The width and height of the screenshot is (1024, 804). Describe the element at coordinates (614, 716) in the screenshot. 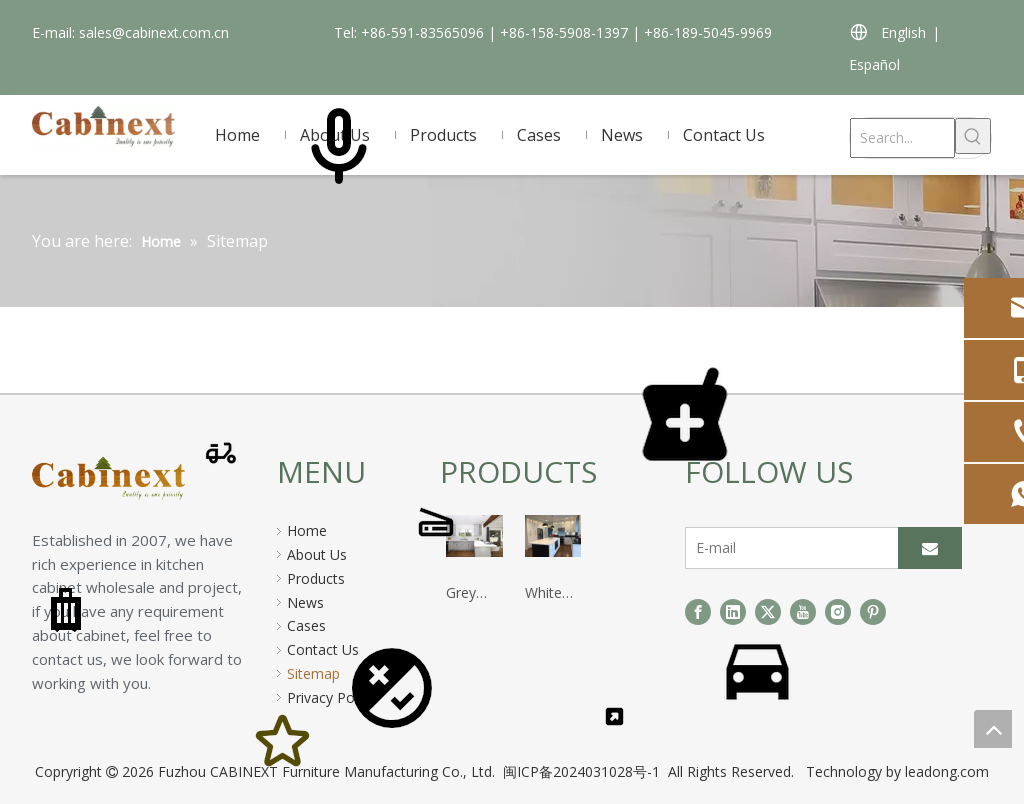

I see `open link in a new window or tab` at that location.